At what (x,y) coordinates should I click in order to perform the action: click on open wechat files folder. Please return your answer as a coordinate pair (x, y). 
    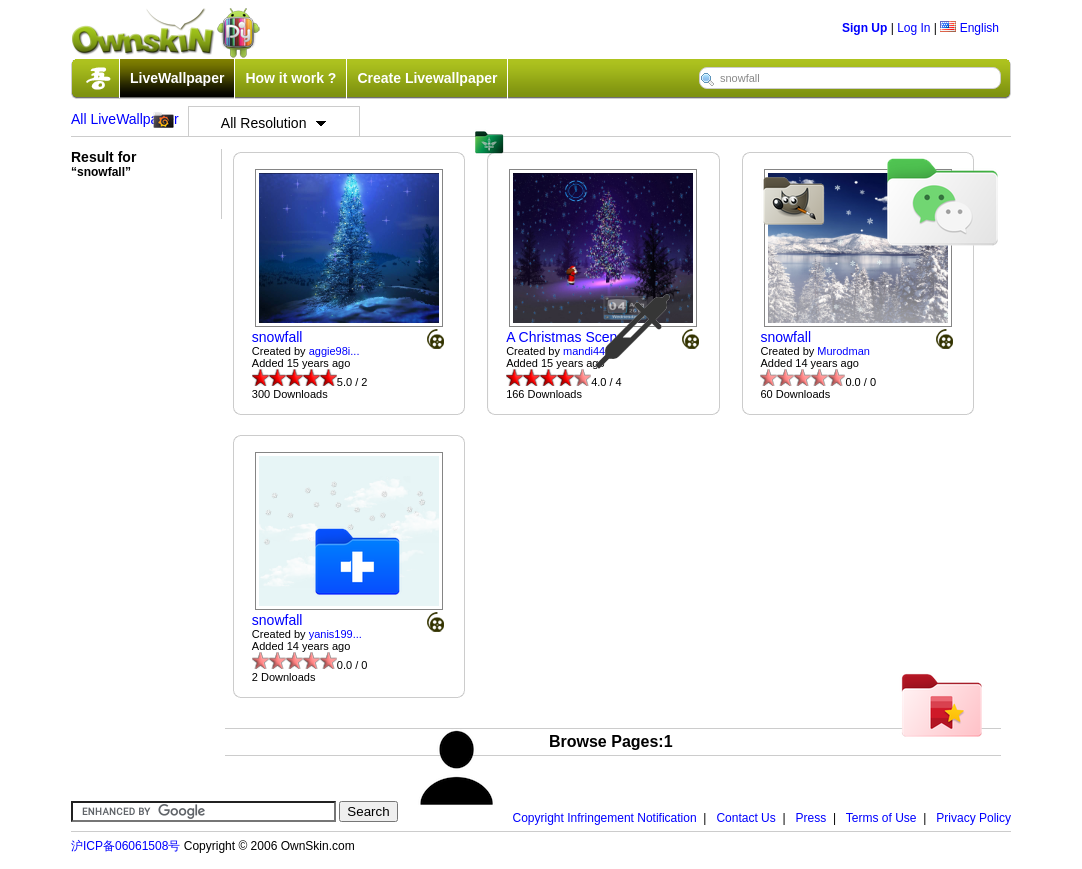
    Looking at the image, I should click on (942, 205).